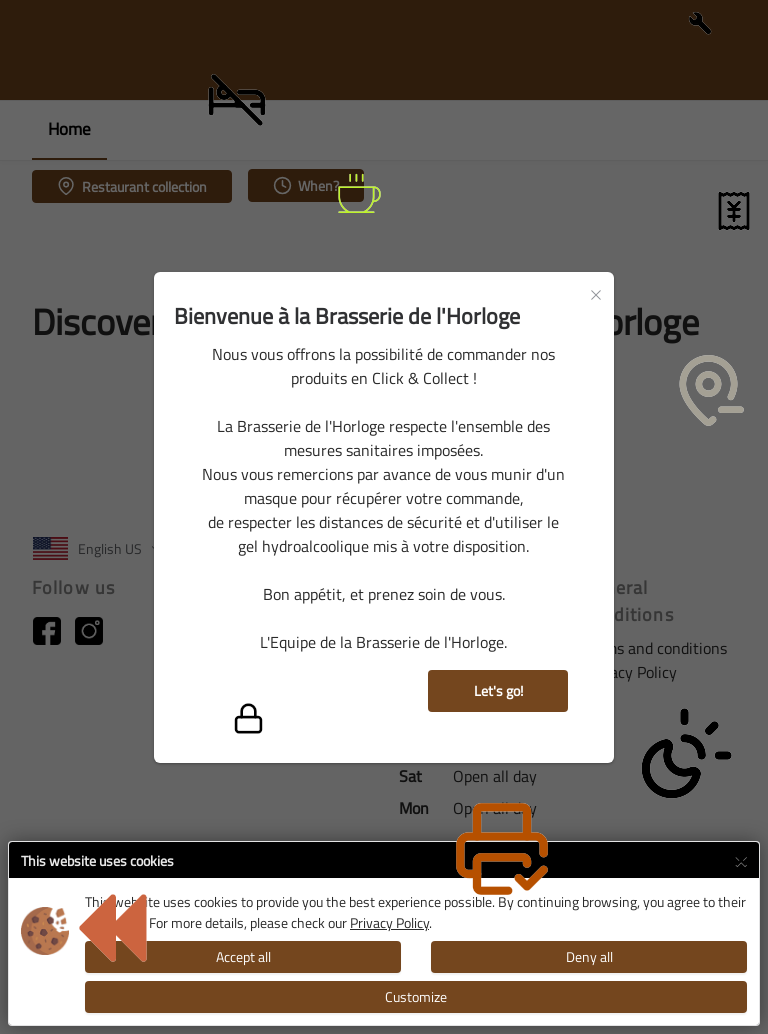  Describe the element at coordinates (237, 100) in the screenshot. I see `no sleeping accommodations available` at that location.